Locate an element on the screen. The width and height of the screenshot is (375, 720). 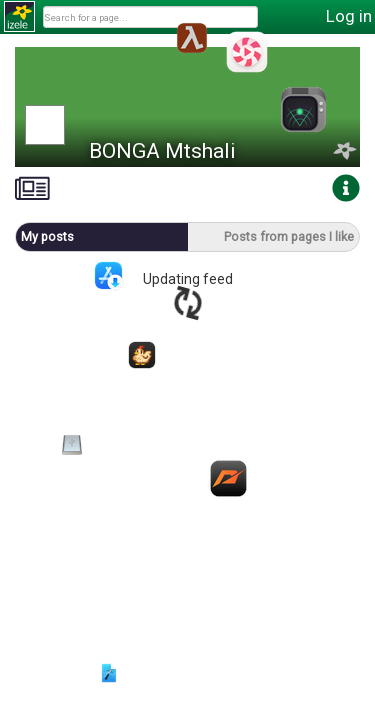
makefile document for build automation is located at coordinates (109, 673).